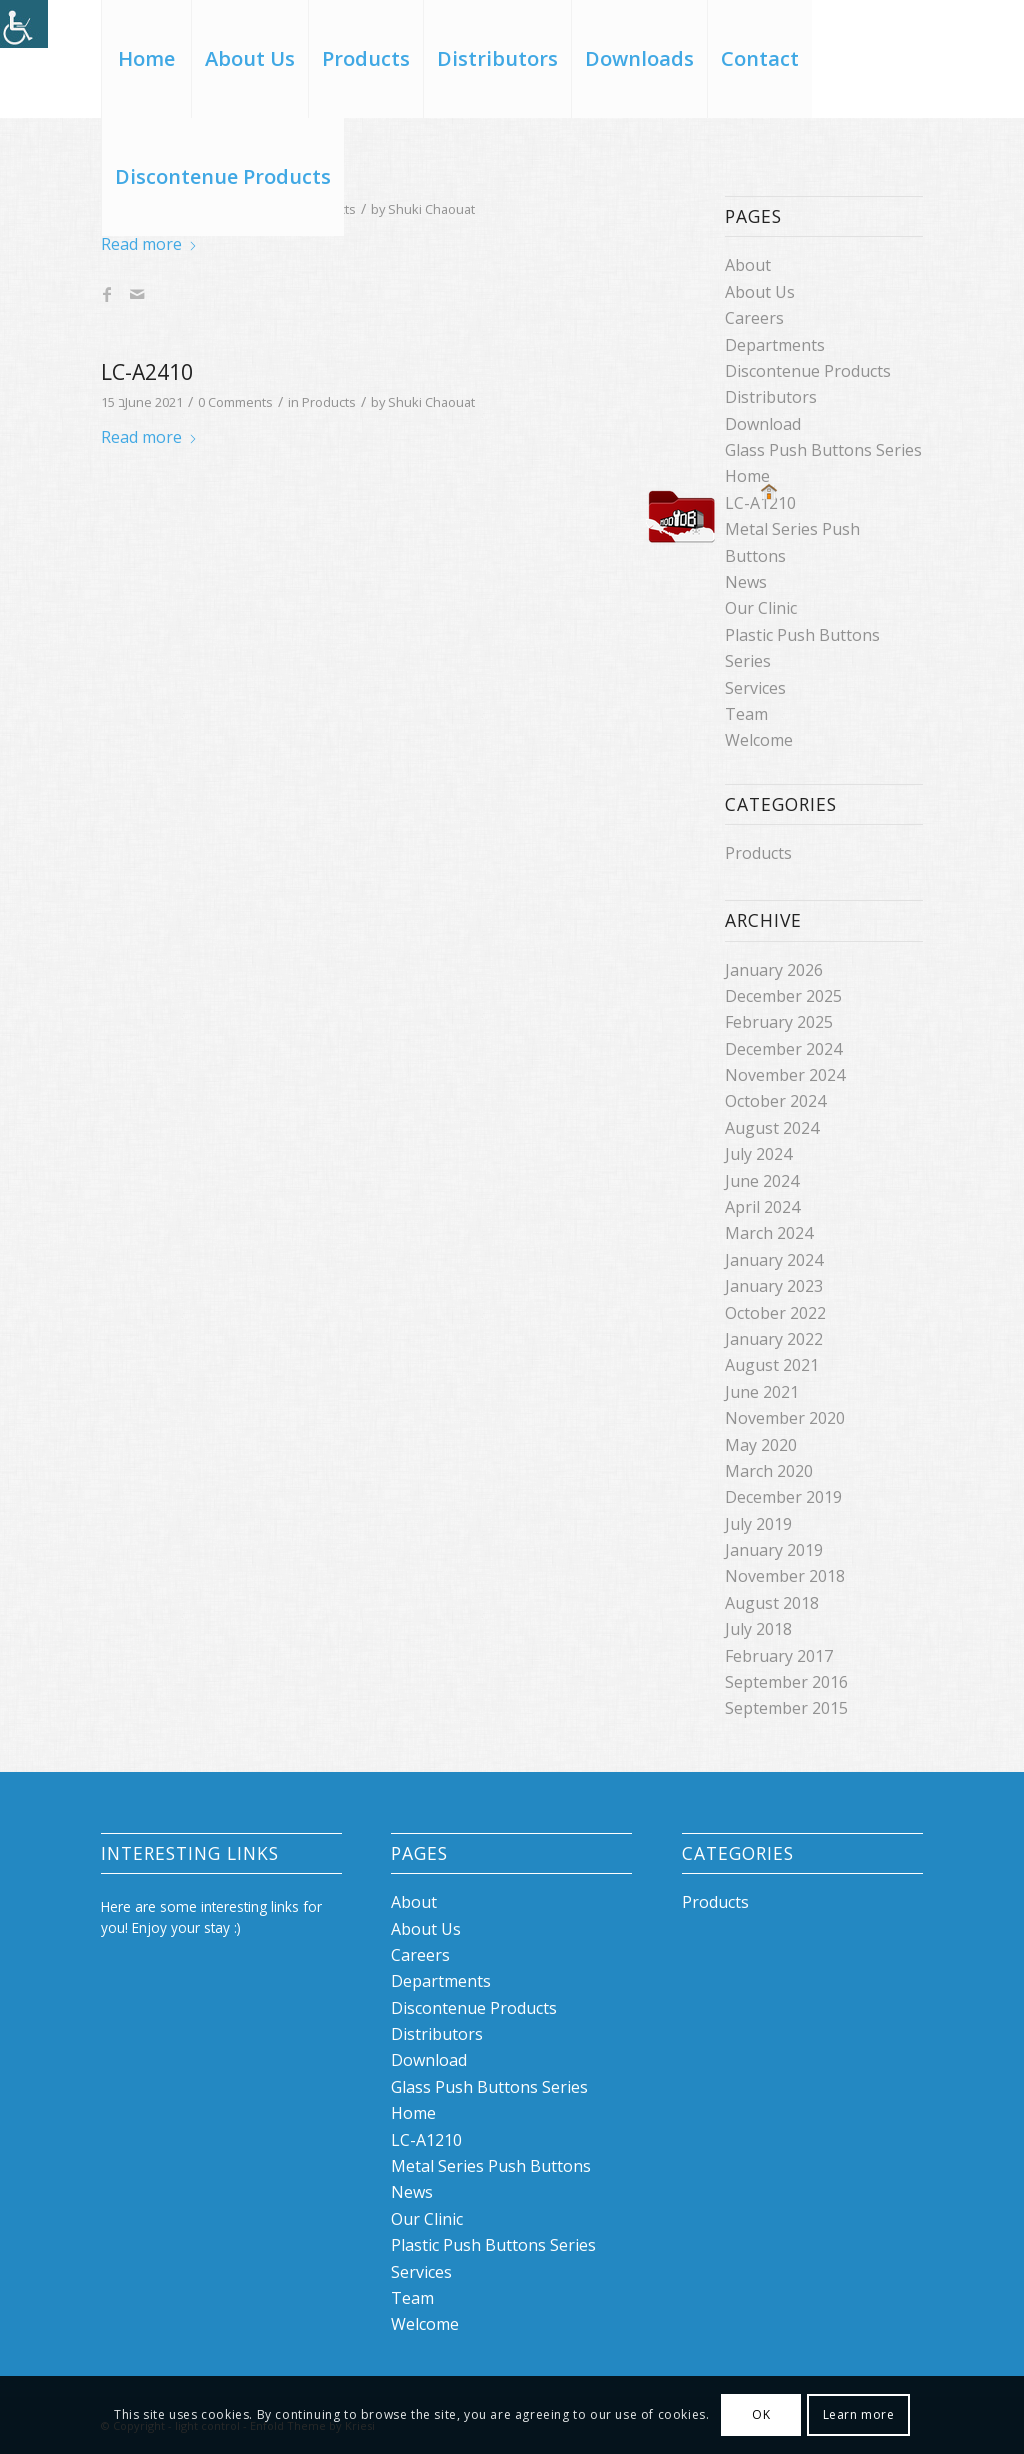 Image resolution: width=1024 pixels, height=2454 pixels. I want to click on open moddb game mods folder, so click(681, 518).